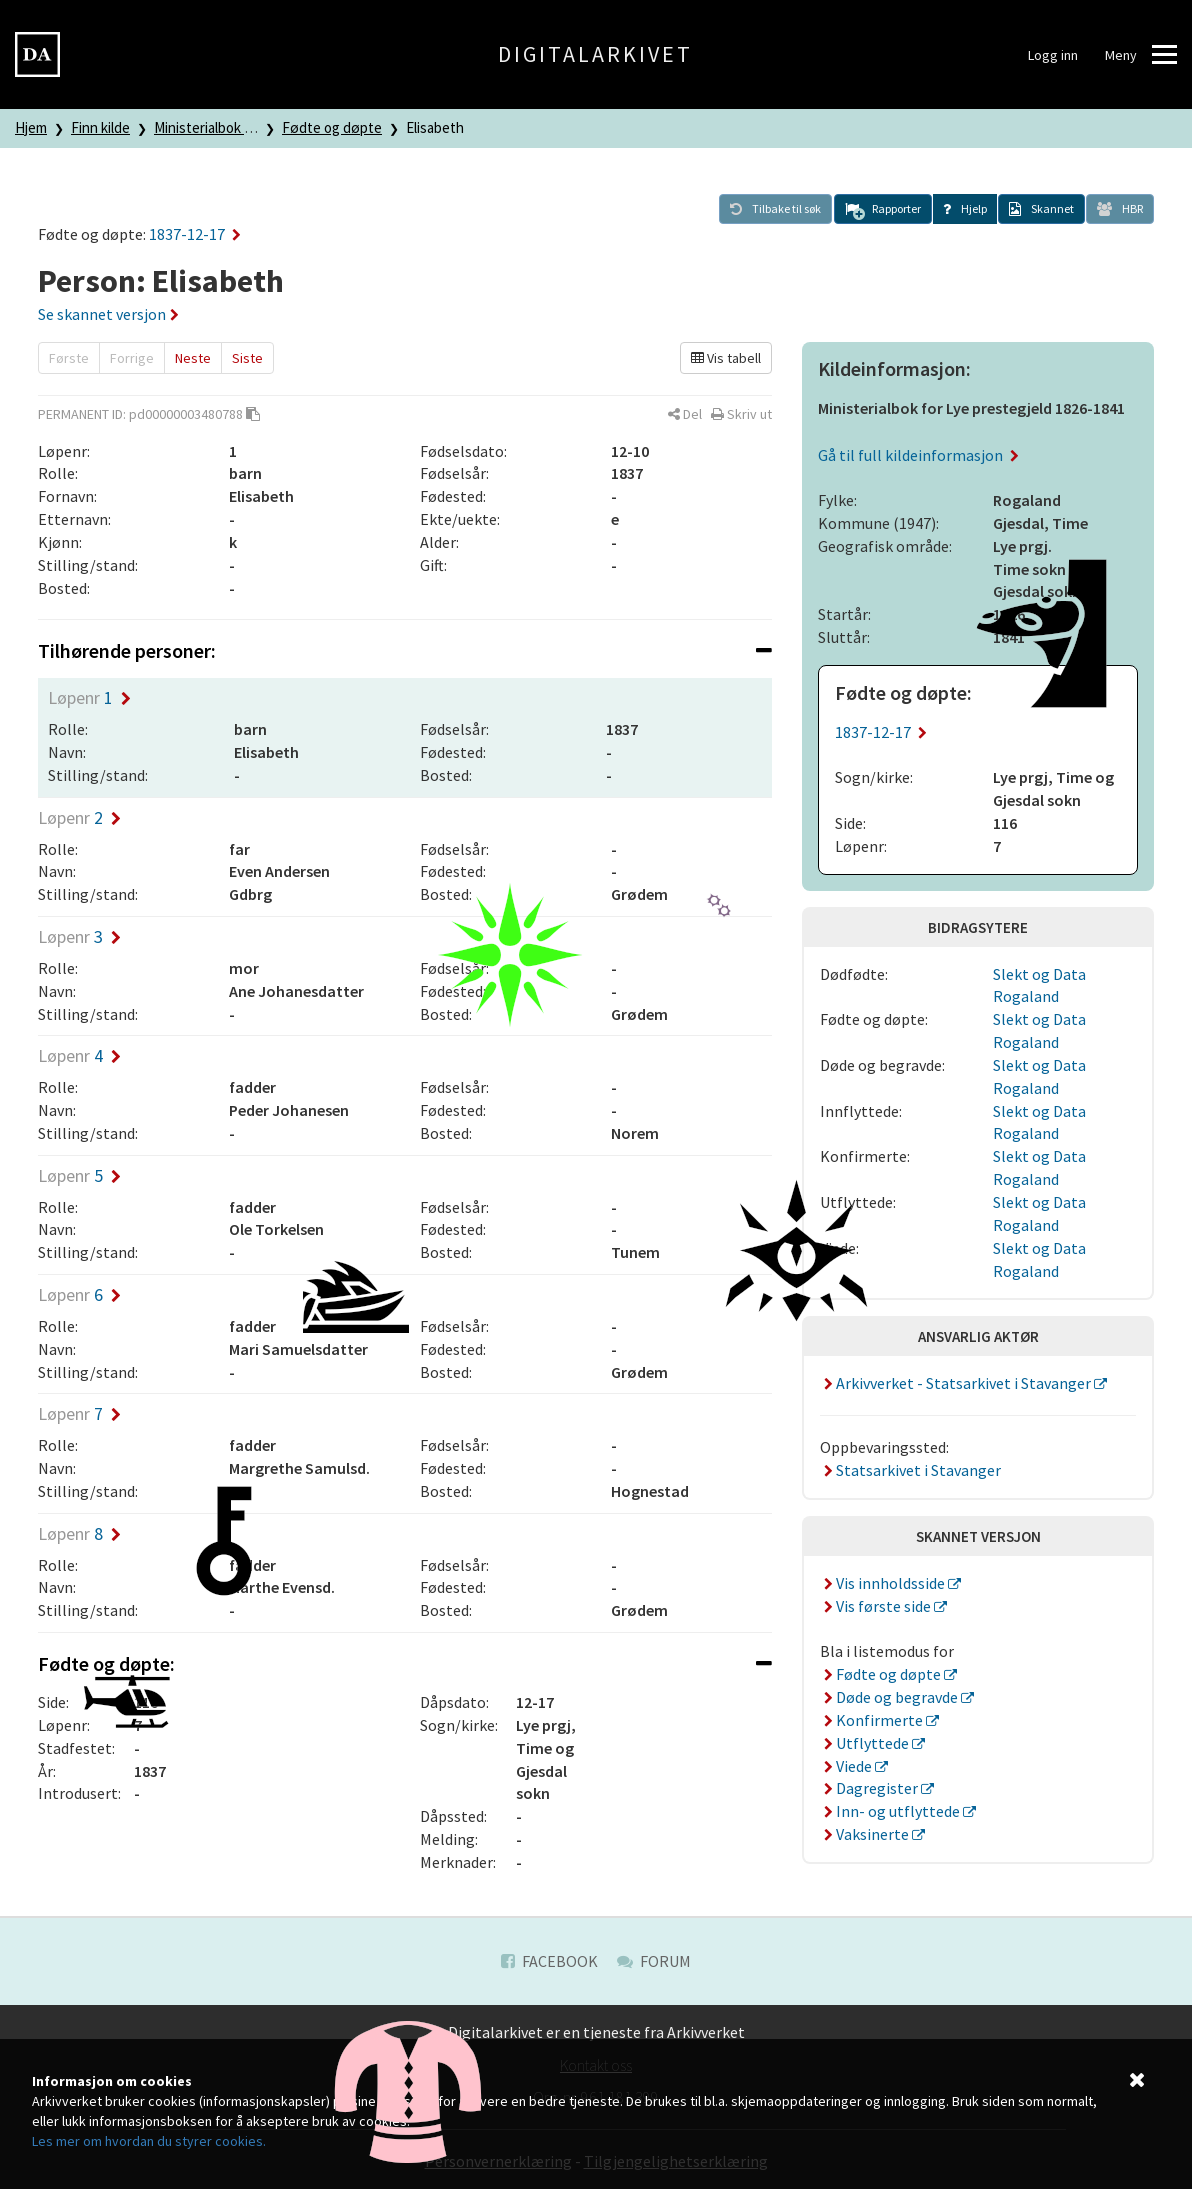  What do you see at coordinates (718, 905) in the screenshot?
I see `indicates damage or hit points in a game` at bounding box center [718, 905].